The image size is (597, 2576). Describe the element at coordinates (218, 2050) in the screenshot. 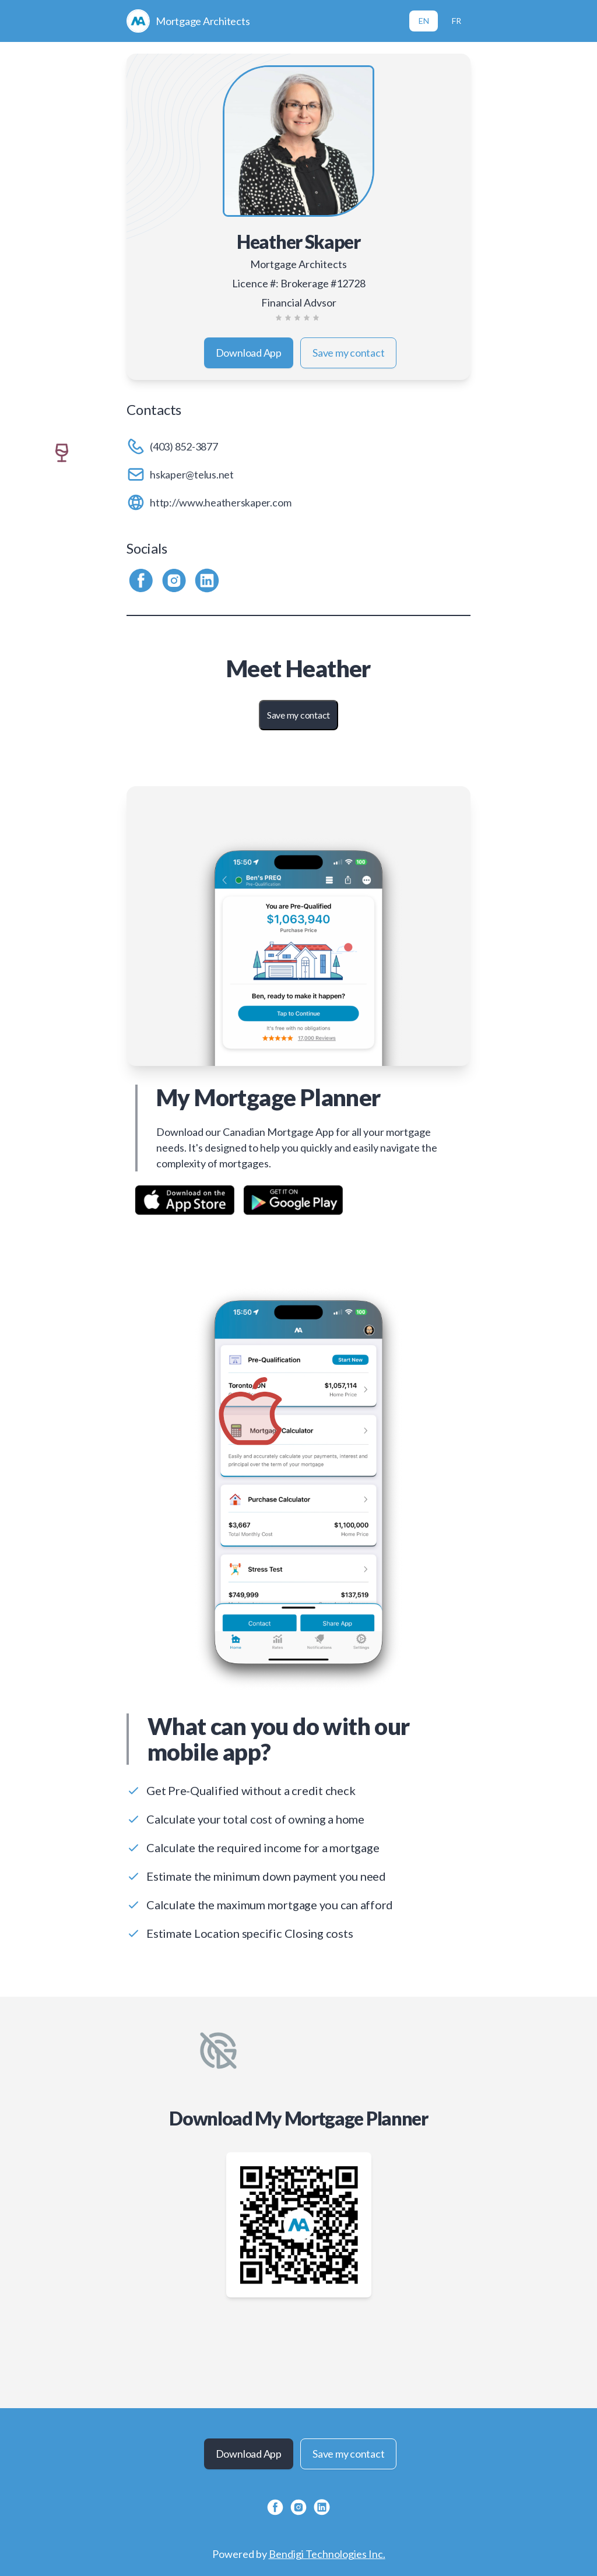

I see `radar or scanning feature disabled` at that location.